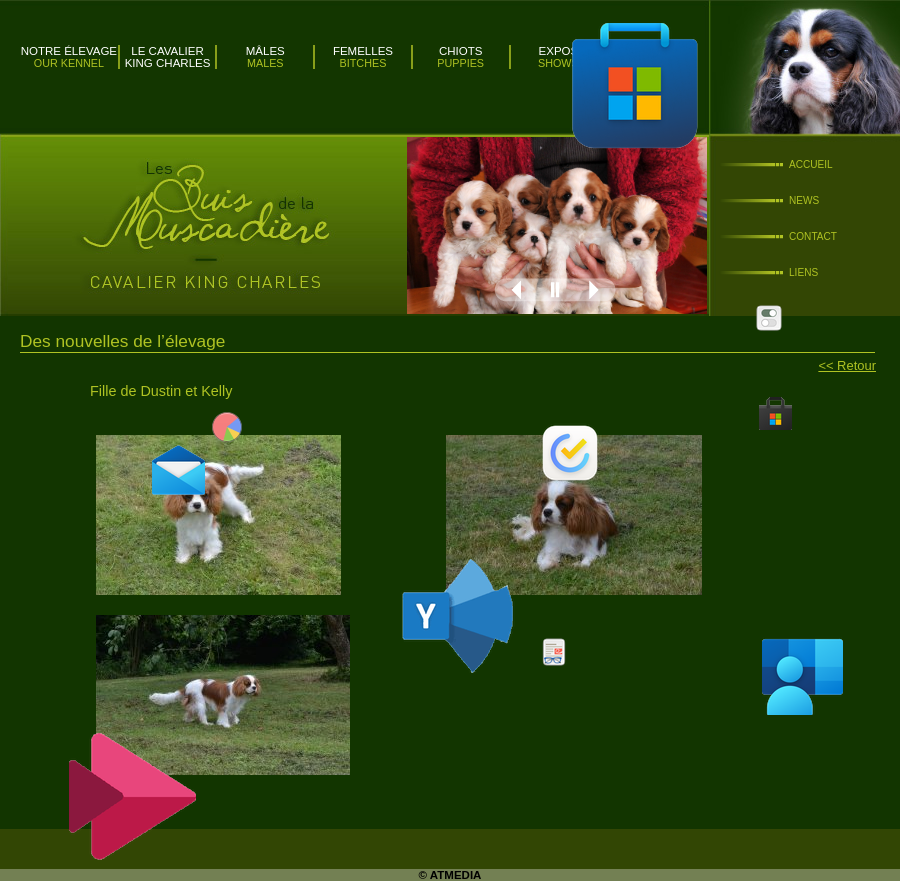  Describe the element at coordinates (554, 652) in the screenshot. I see `open evince document viewer` at that location.